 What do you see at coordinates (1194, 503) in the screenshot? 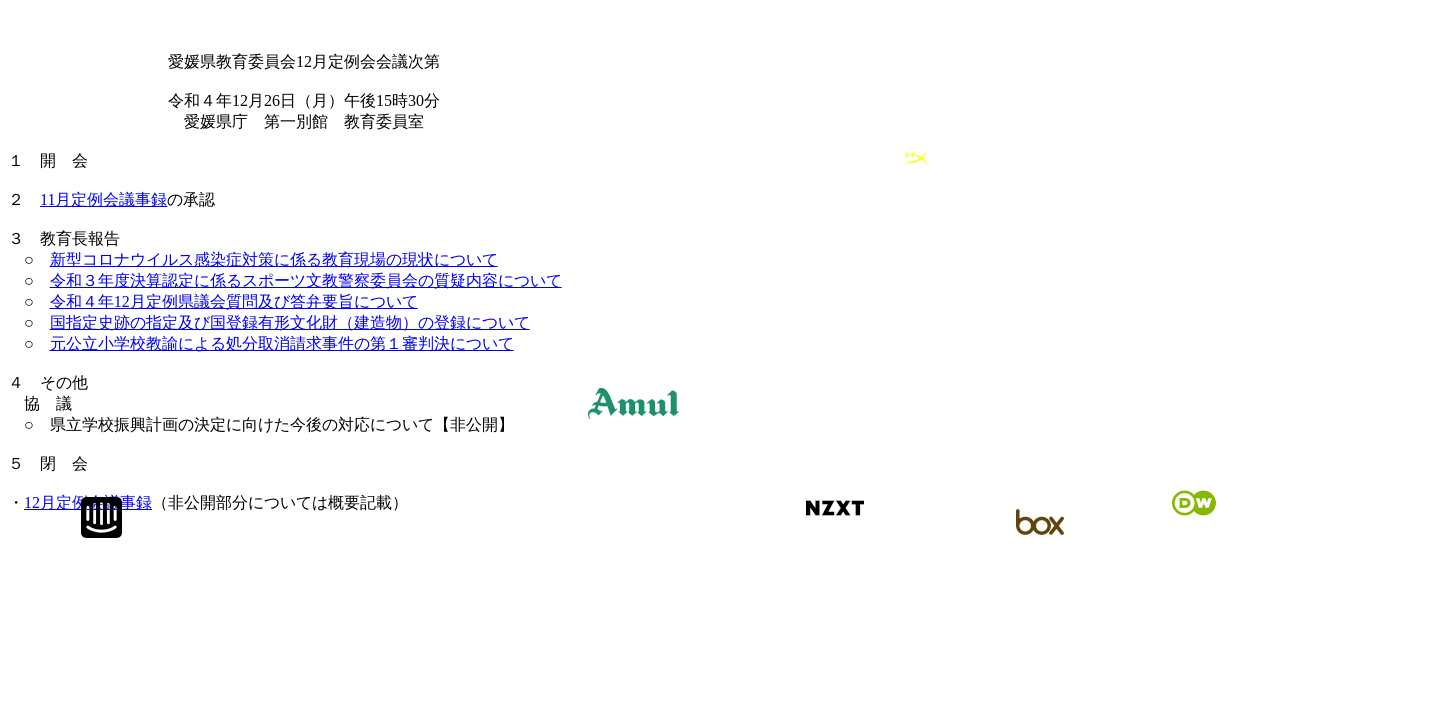
I see `open the Deutsche Welle news app` at bounding box center [1194, 503].